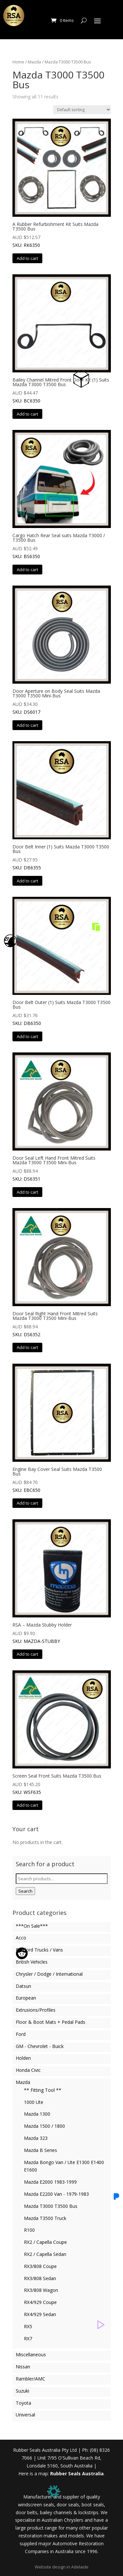 This screenshot has height=2576, width=123. Describe the element at coordinates (81, 1281) in the screenshot. I see `link to Xing professional network profile` at that location.